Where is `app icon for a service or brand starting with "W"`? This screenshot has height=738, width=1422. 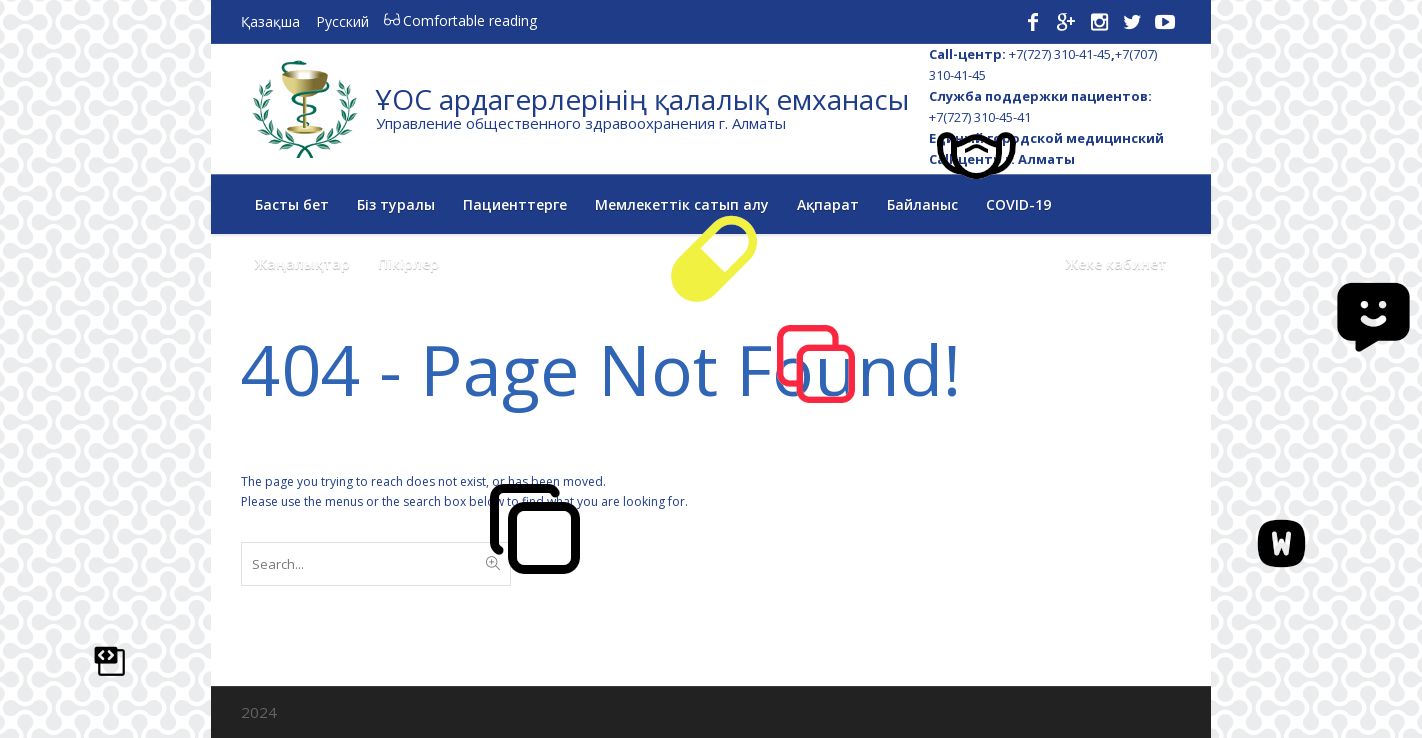
app icon for a service or brand starting with "W" is located at coordinates (1281, 543).